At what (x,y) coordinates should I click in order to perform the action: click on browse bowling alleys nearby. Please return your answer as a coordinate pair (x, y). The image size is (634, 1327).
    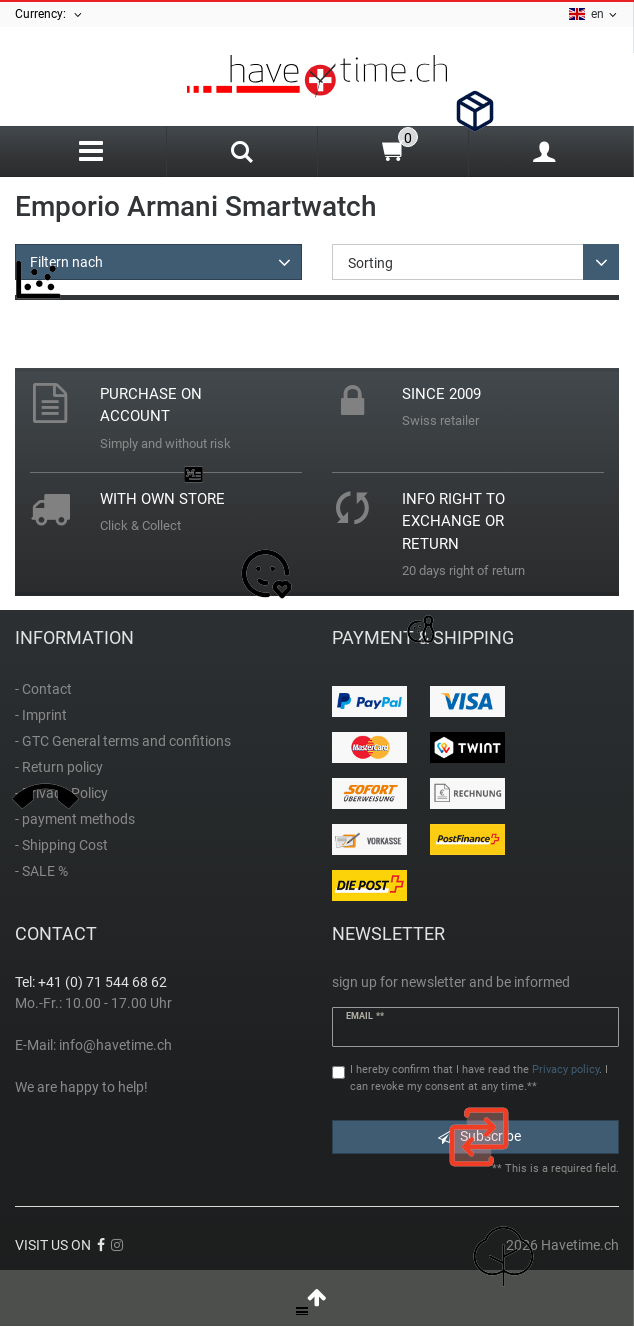
    Looking at the image, I should click on (421, 629).